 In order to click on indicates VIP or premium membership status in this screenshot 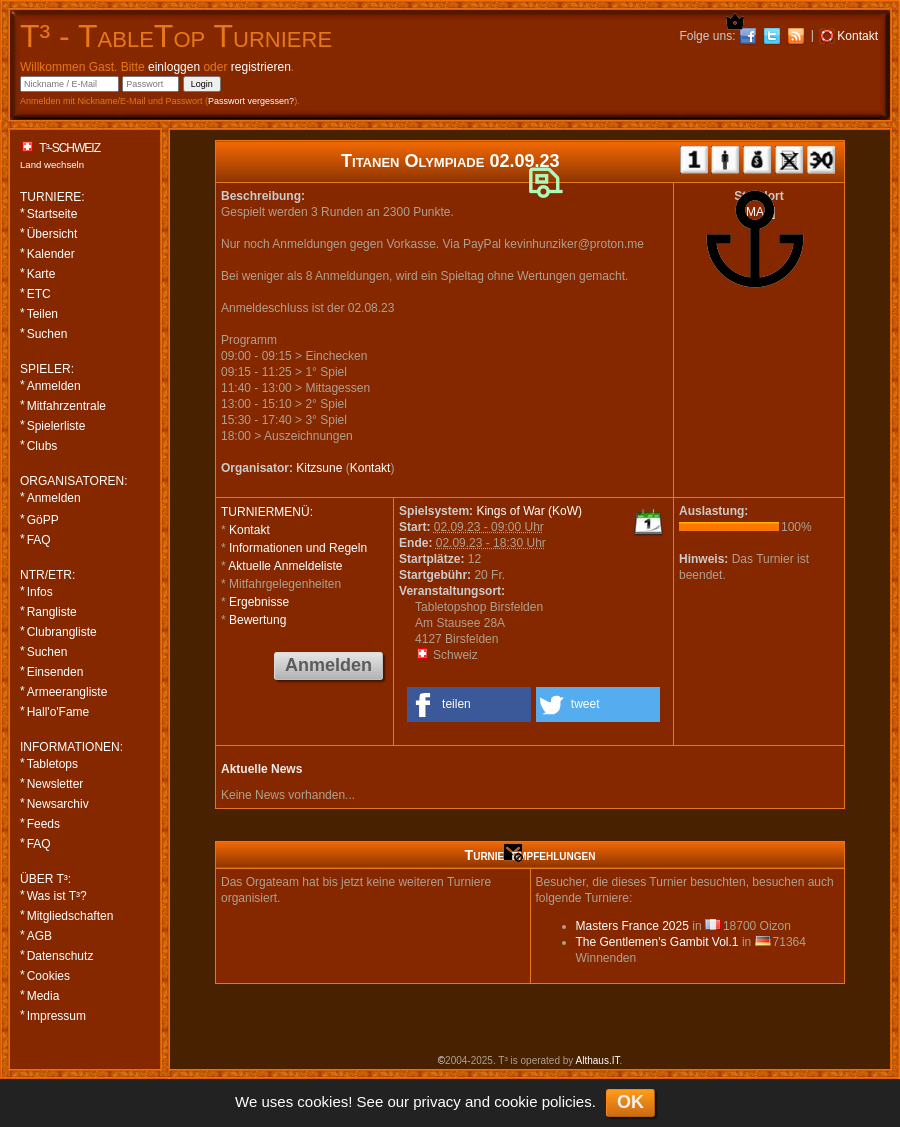, I will do `click(735, 22)`.